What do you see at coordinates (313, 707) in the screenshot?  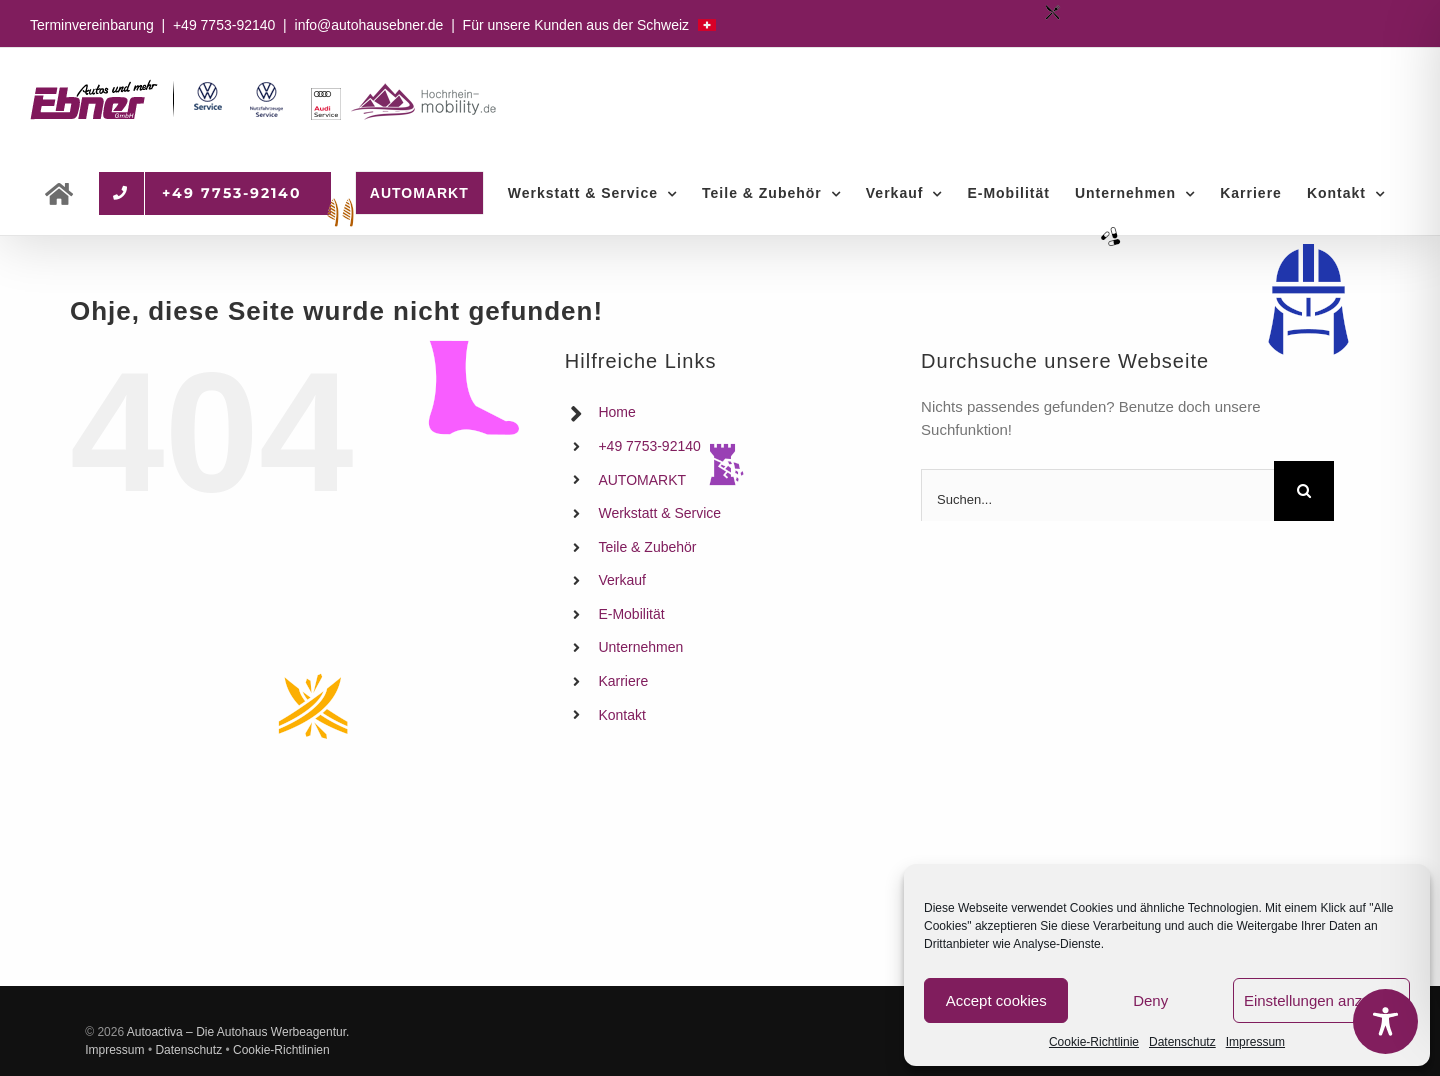 I see `initiate combat or battle mode` at bounding box center [313, 707].